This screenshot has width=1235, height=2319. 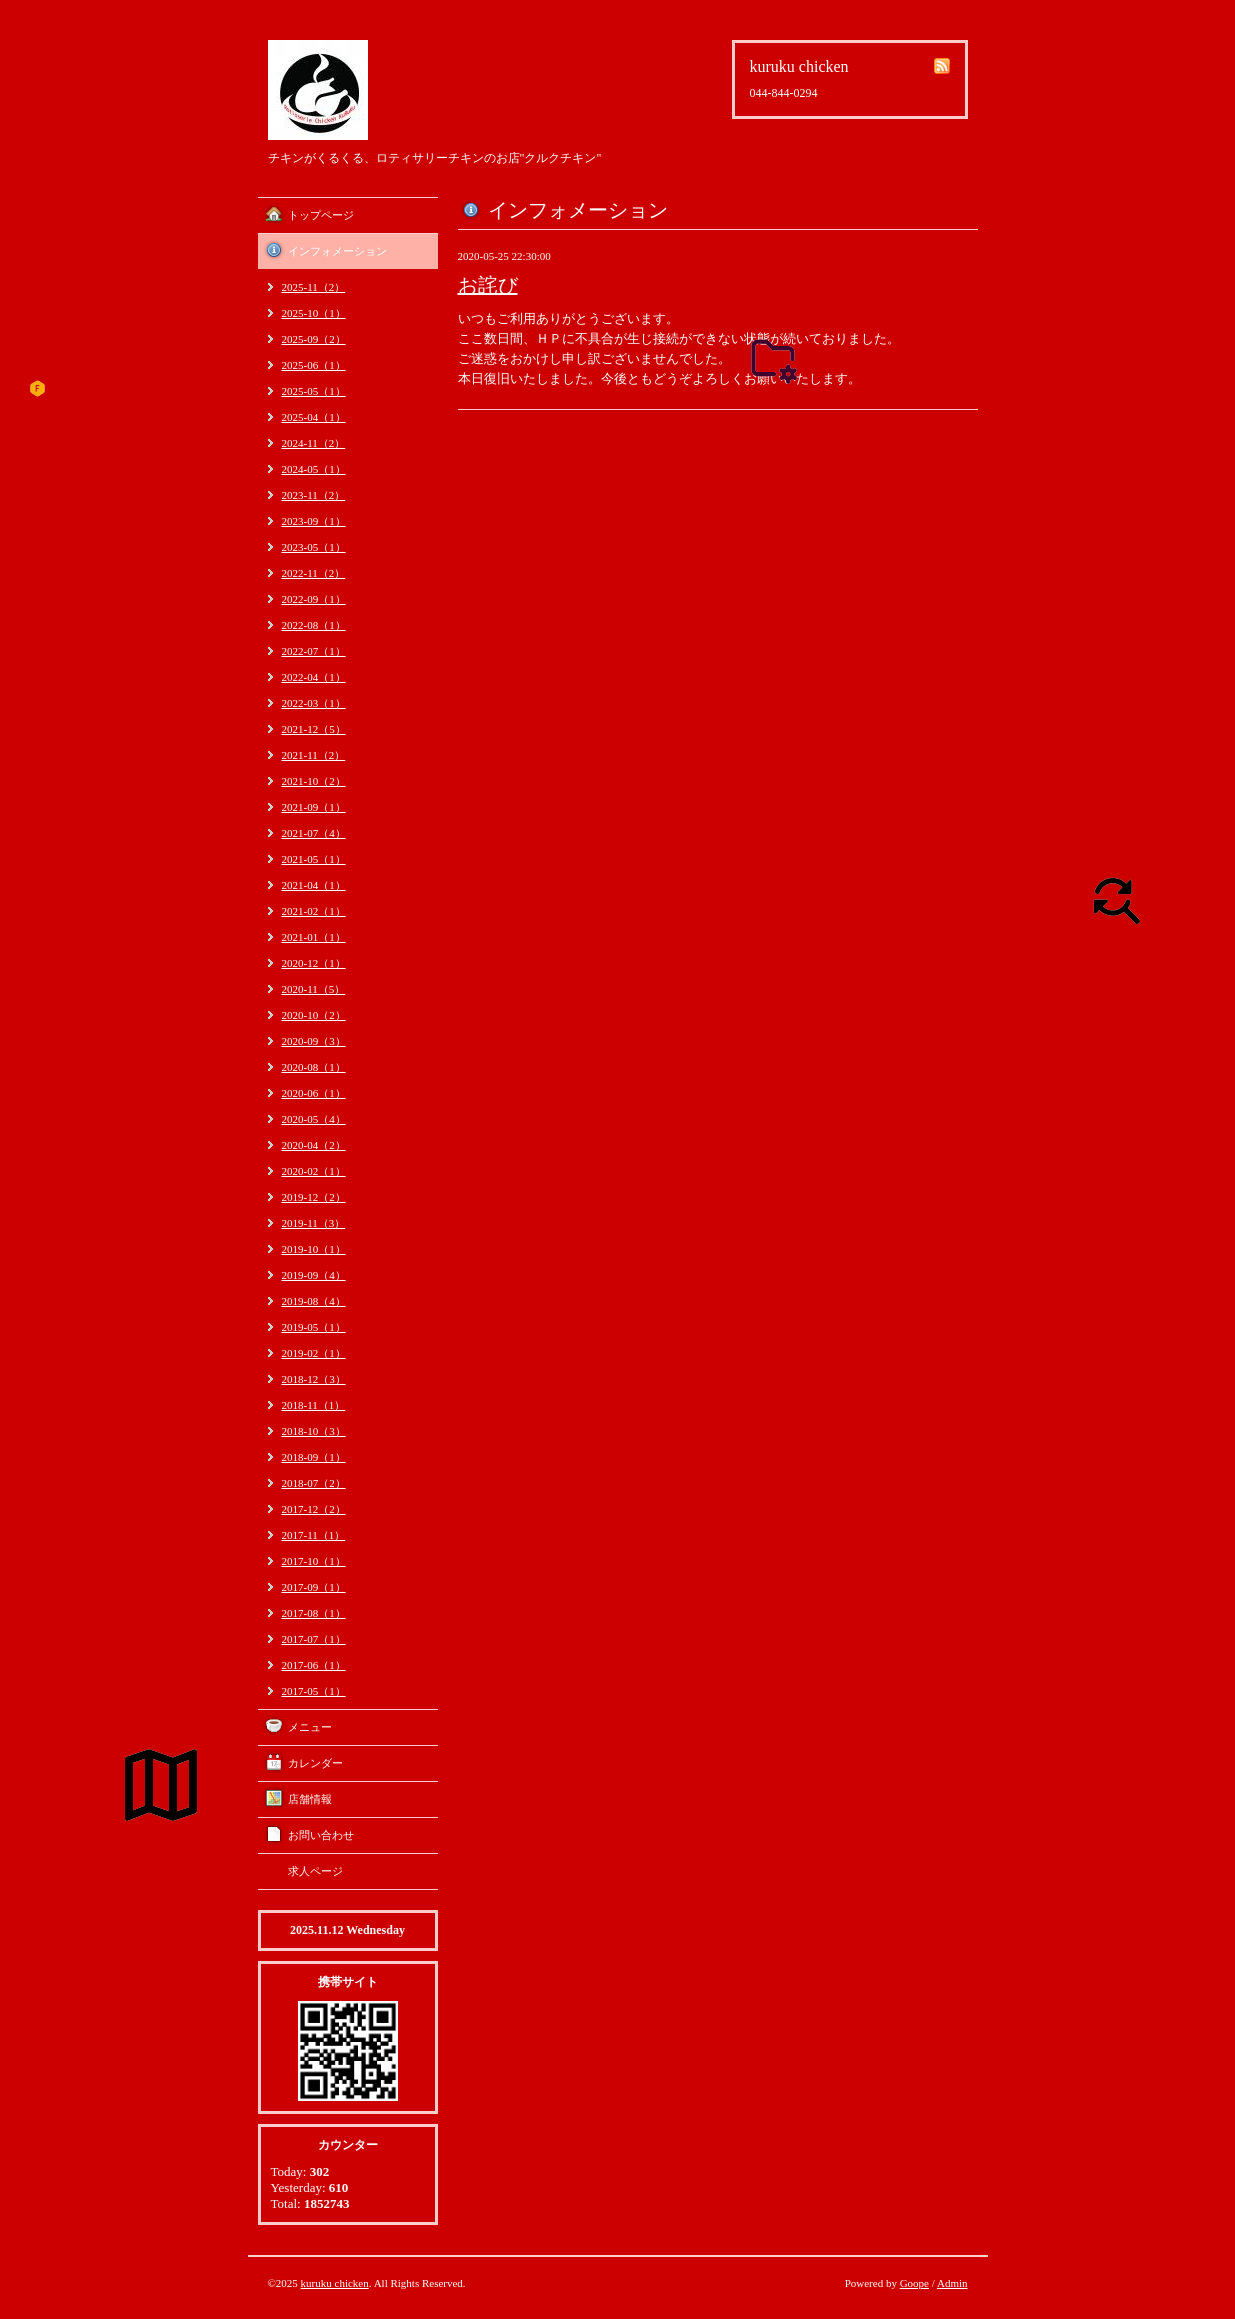 I want to click on find and replace text or content, so click(x=1115, y=899).